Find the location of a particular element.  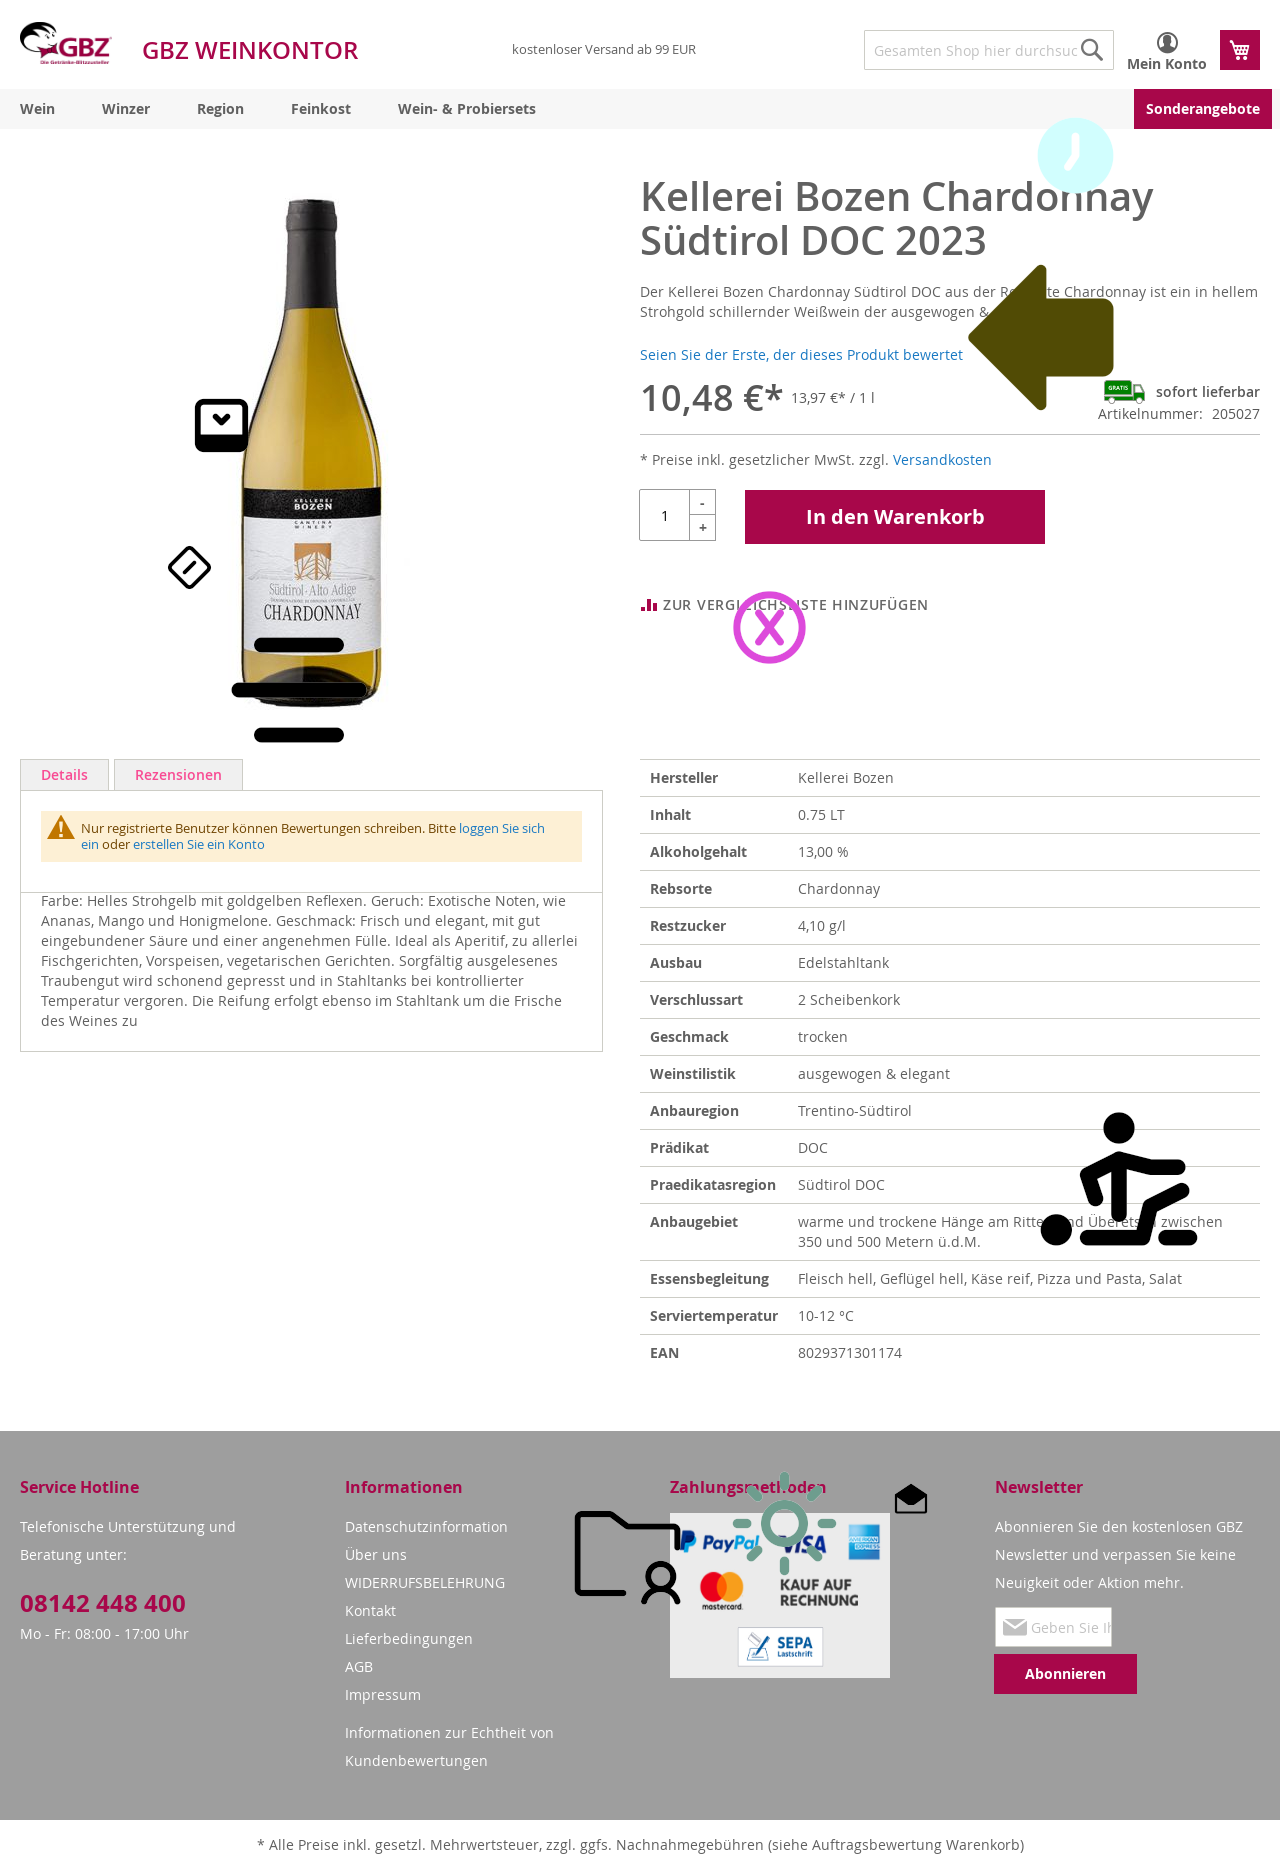

go back to the previous screen is located at coordinates (1046, 337).